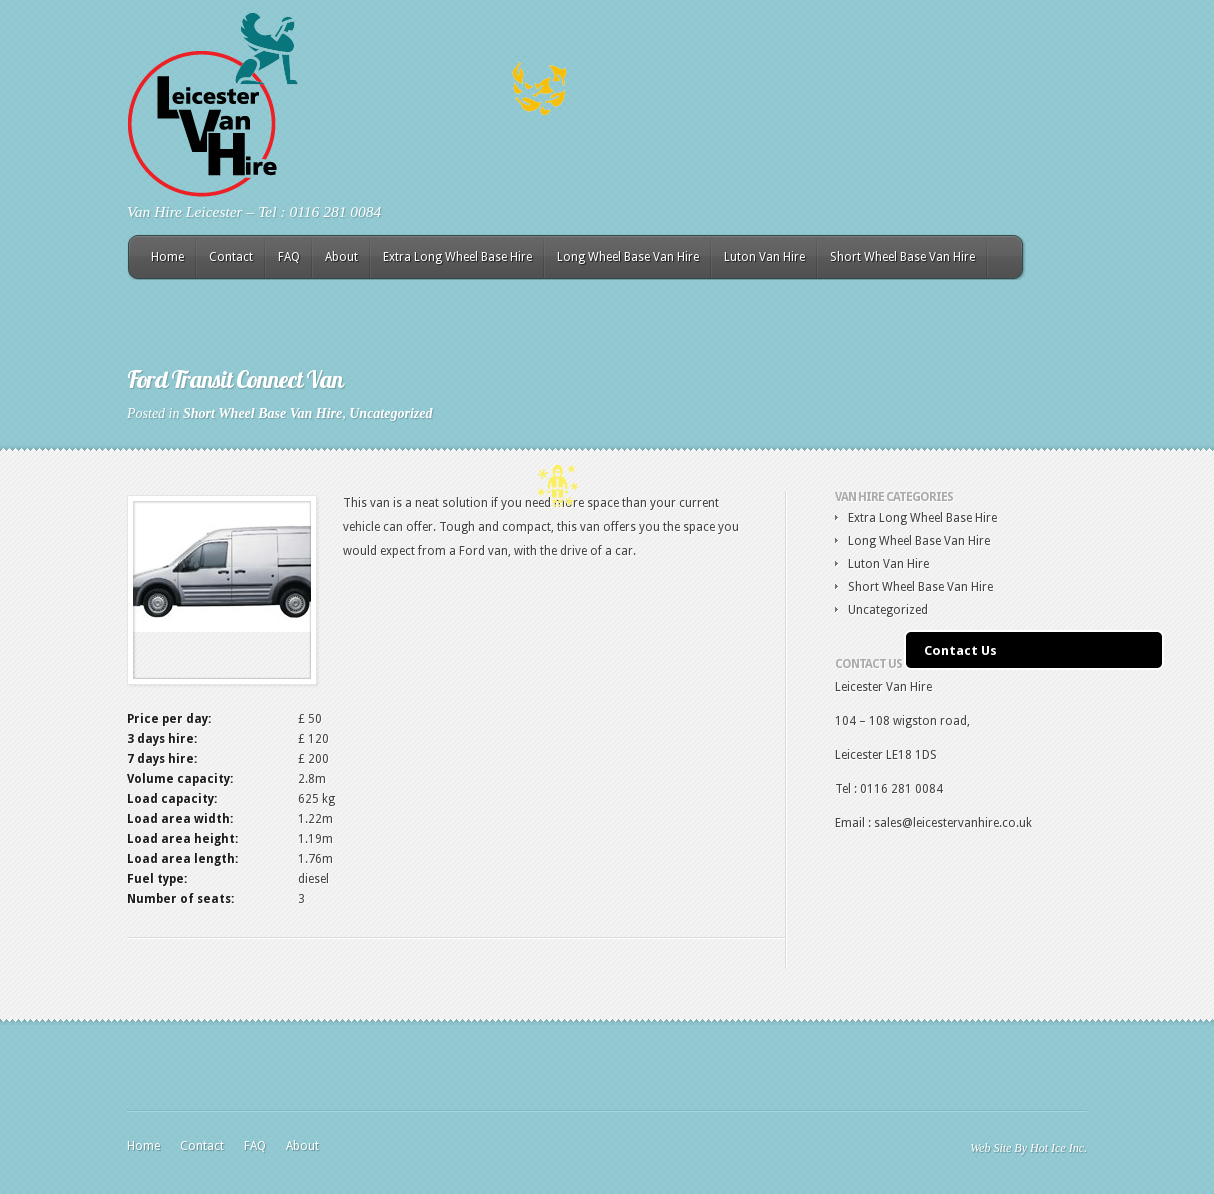  What do you see at coordinates (557, 485) in the screenshot?
I see `indicates severe winter weather conditions` at bounding box center [557, 485].